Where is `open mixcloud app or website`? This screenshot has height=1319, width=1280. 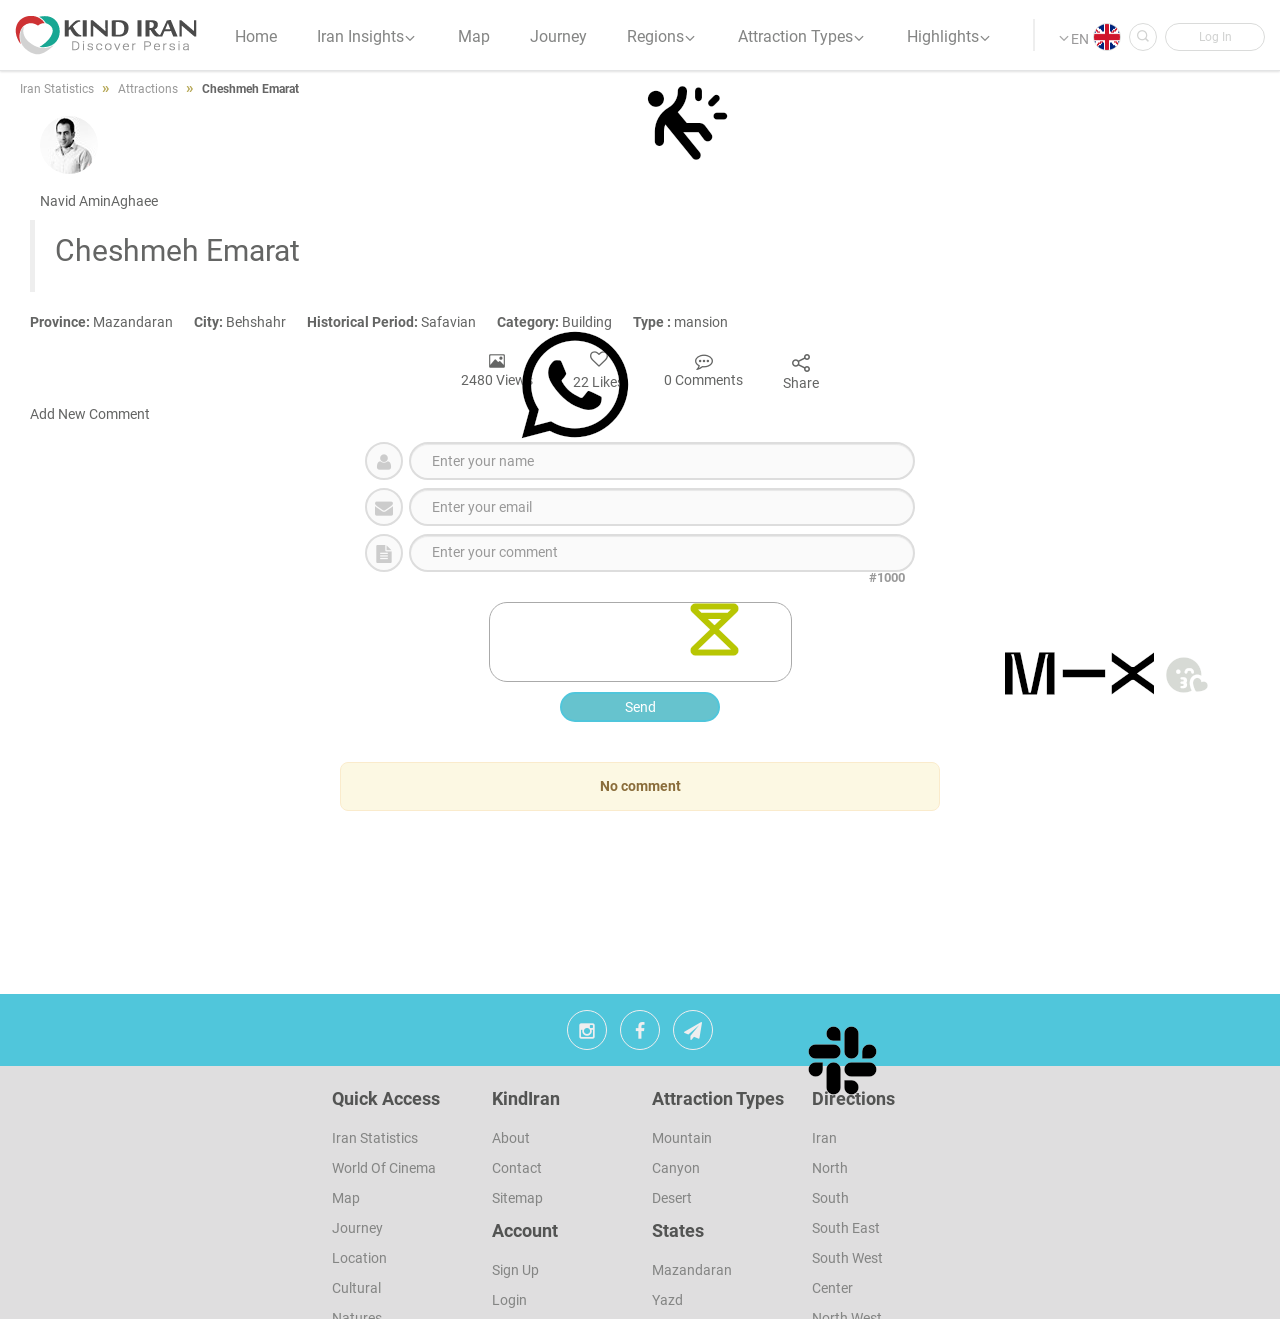 open mixcloud app or website is located at coordinates (1079, 673).